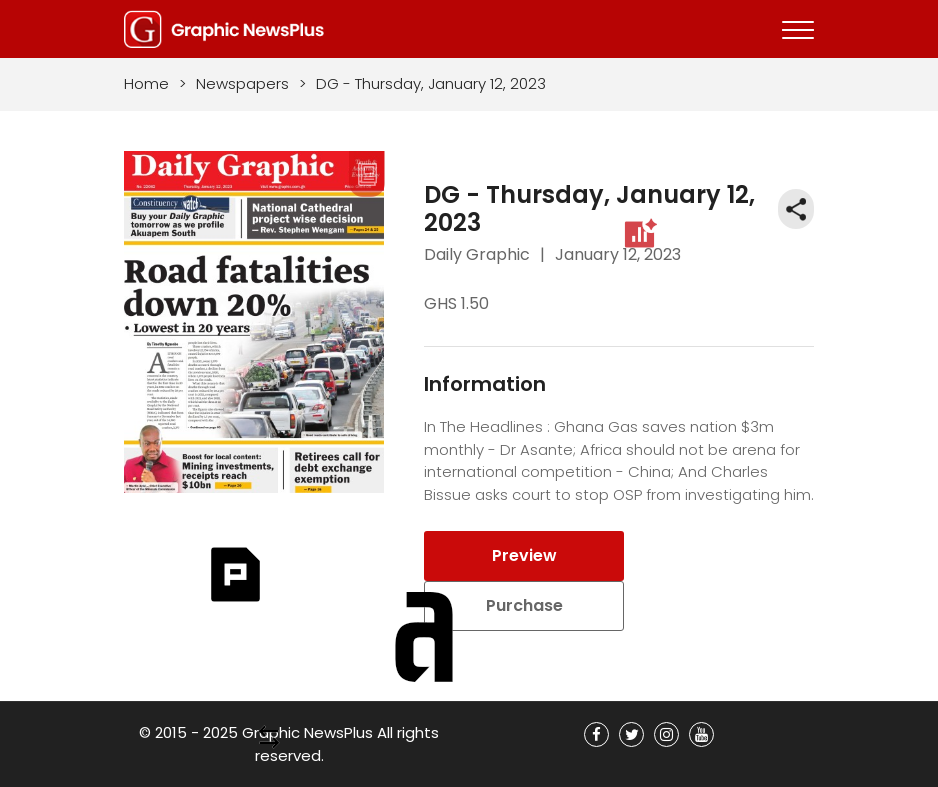 The height and width of the screenshot is (787, 938). Describe the element at coordinates (235, 574) in the screenshot. I see `open a PowerPoint presentation file` at that location.